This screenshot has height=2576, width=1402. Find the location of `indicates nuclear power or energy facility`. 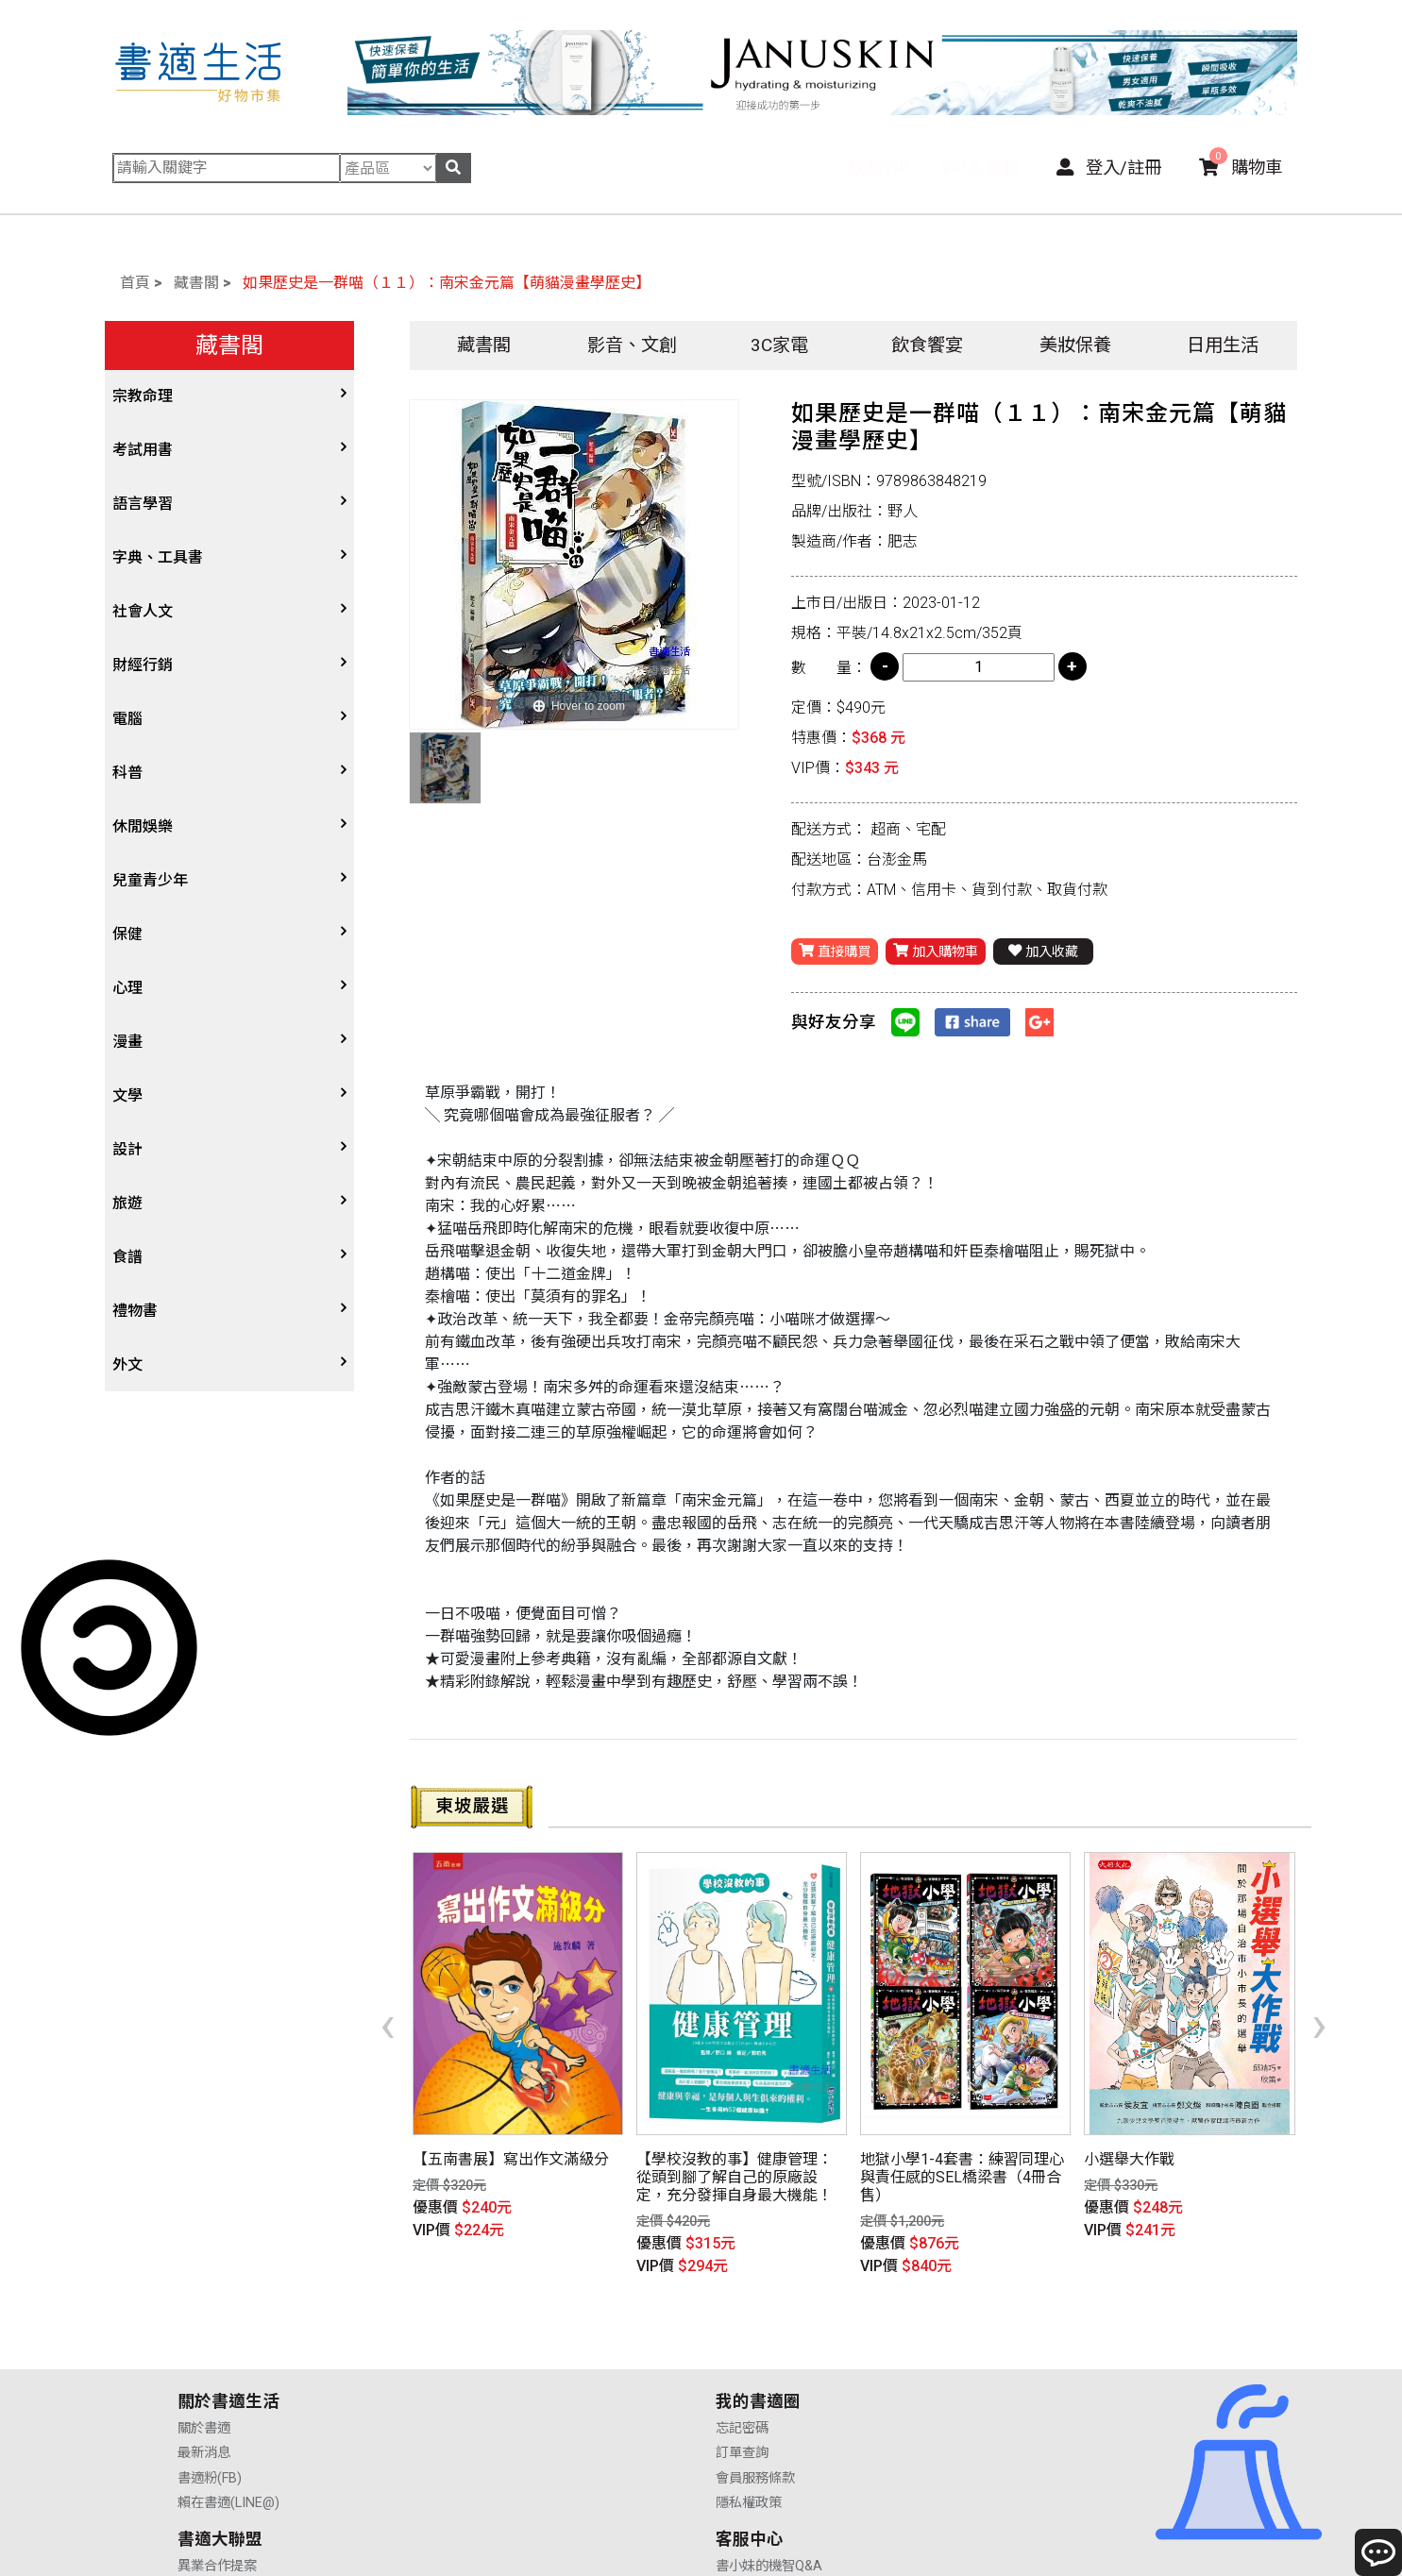

indicates nuclear power or energy facility is located at coordinates (1239, 2473).